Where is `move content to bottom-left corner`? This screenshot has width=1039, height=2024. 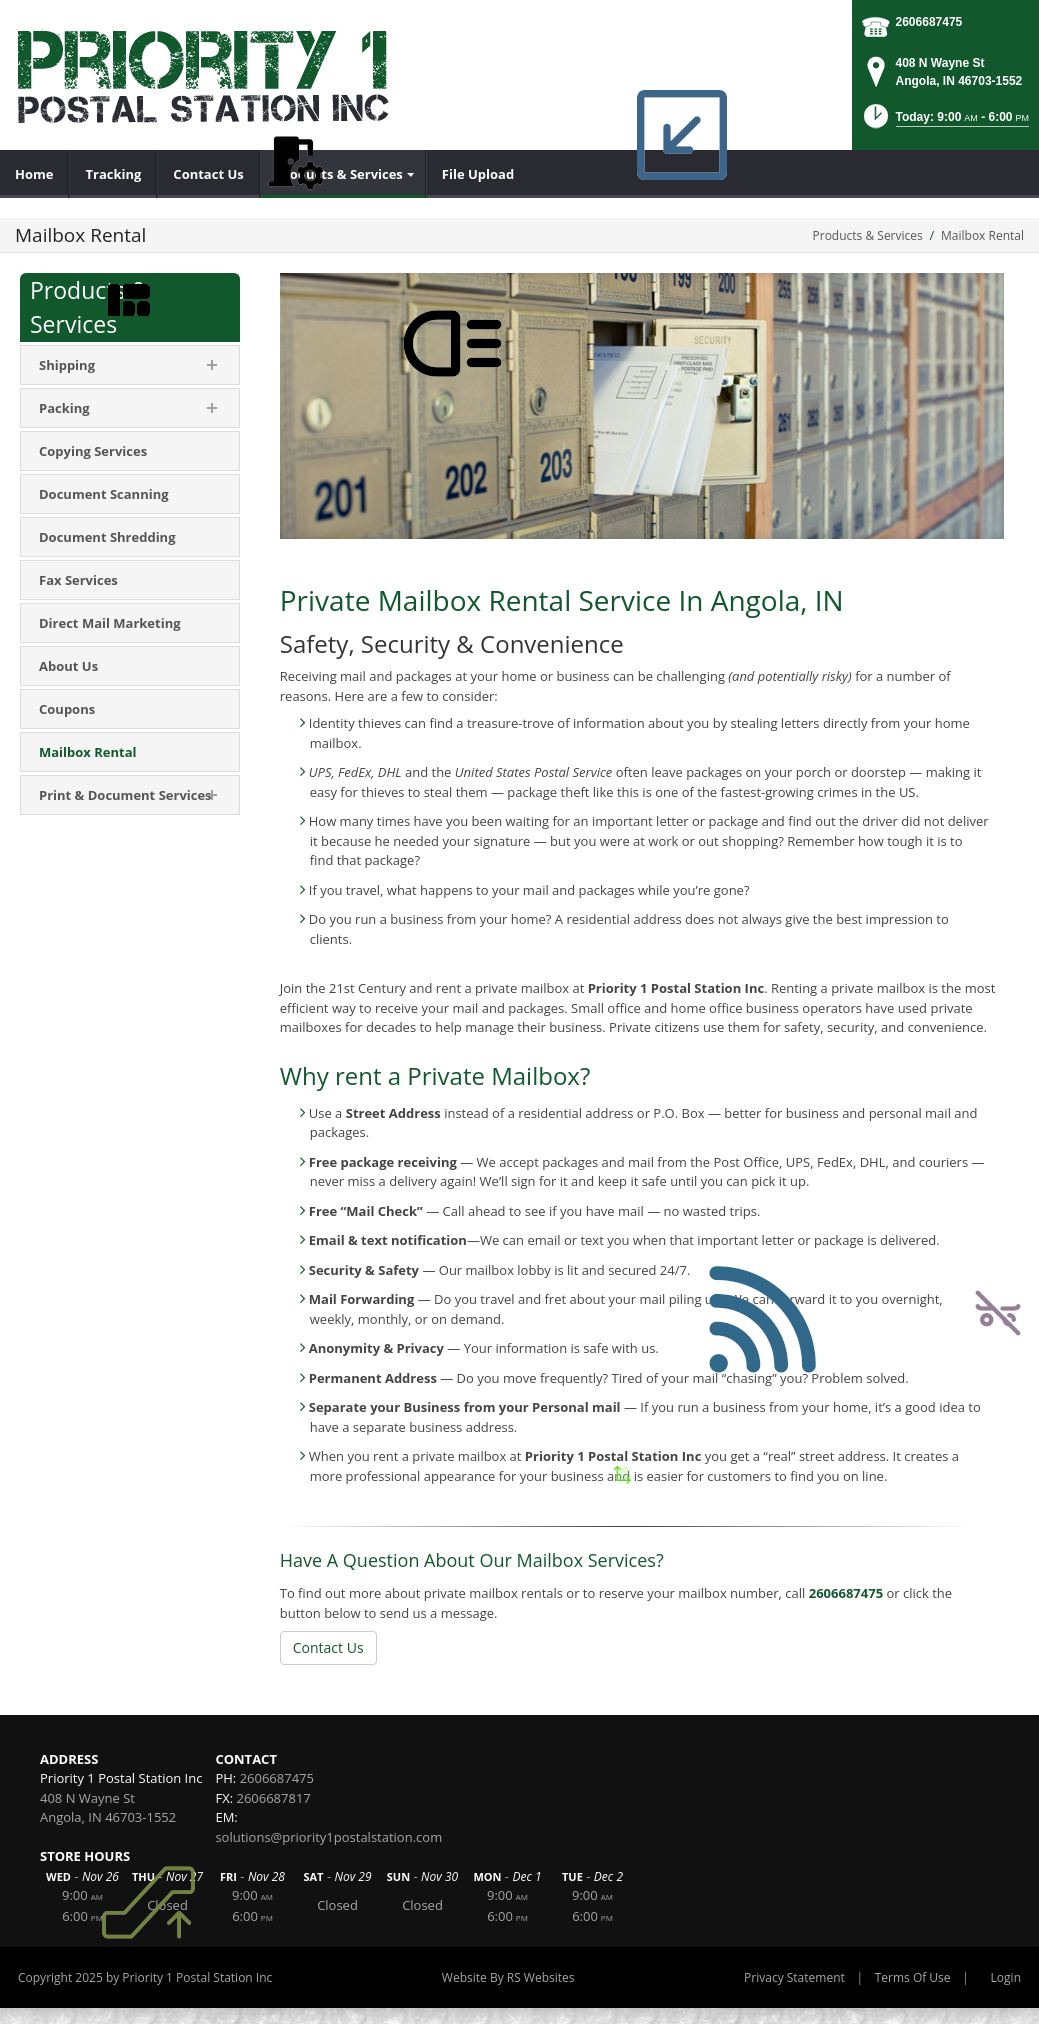
move content to bottom-left corner is located at coordinates (682, 135).